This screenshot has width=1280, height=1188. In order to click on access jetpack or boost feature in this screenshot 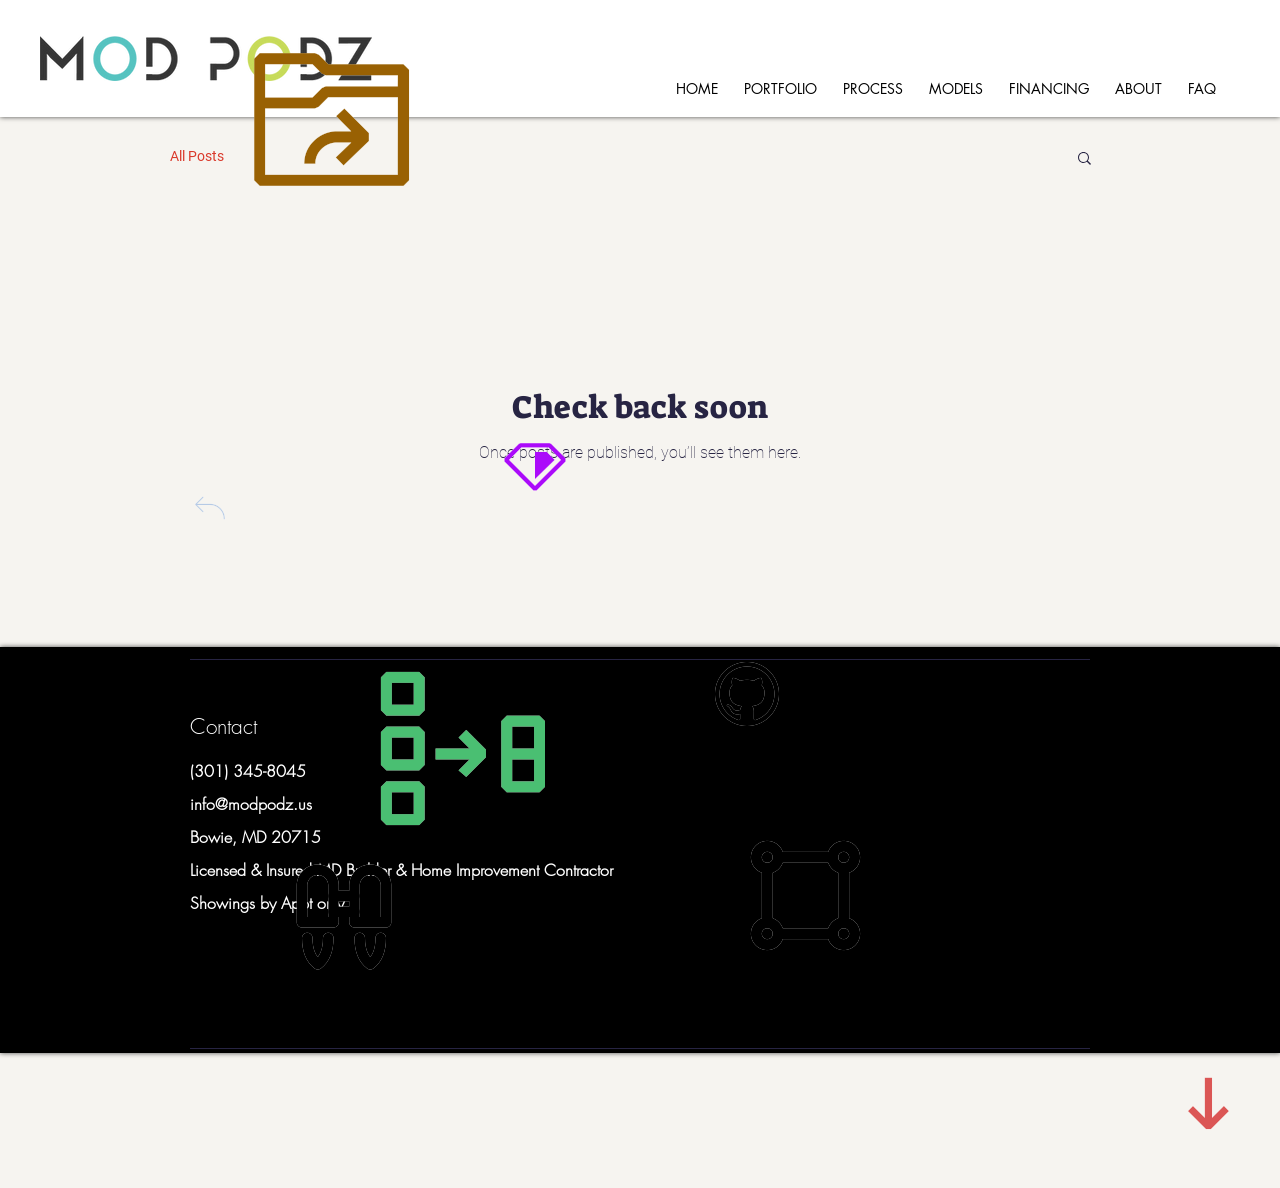, I will do `click(344, 917)`.